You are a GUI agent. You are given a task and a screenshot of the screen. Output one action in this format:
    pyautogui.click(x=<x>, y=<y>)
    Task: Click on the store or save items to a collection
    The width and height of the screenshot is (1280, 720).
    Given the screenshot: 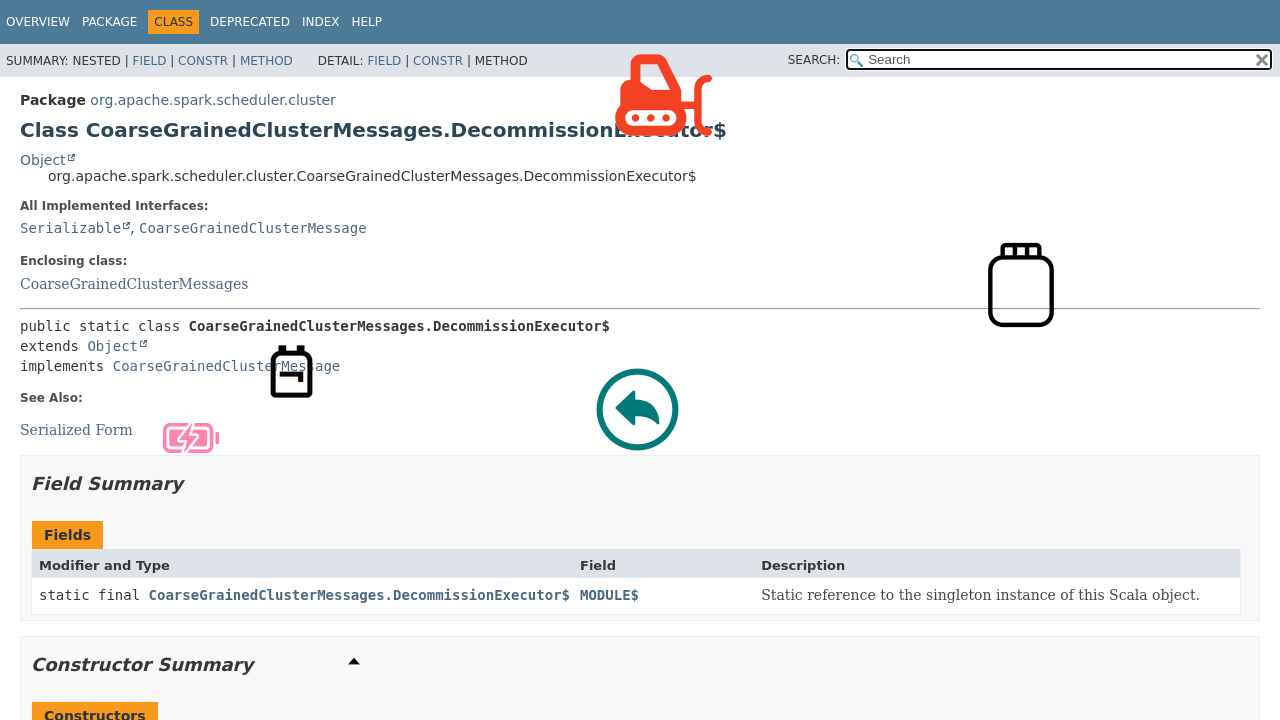 What is the action you would take?
    pyautogui.click(x=1021, y=285)
    